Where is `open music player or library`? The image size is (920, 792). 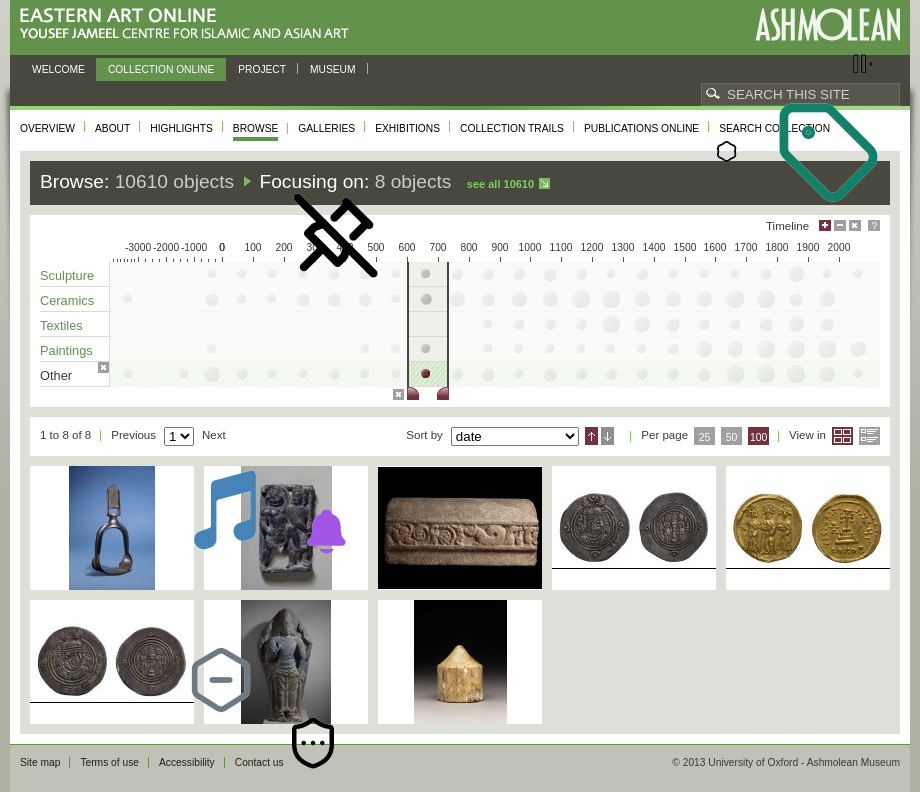 open music player or library is located at coordinates (225, 510).